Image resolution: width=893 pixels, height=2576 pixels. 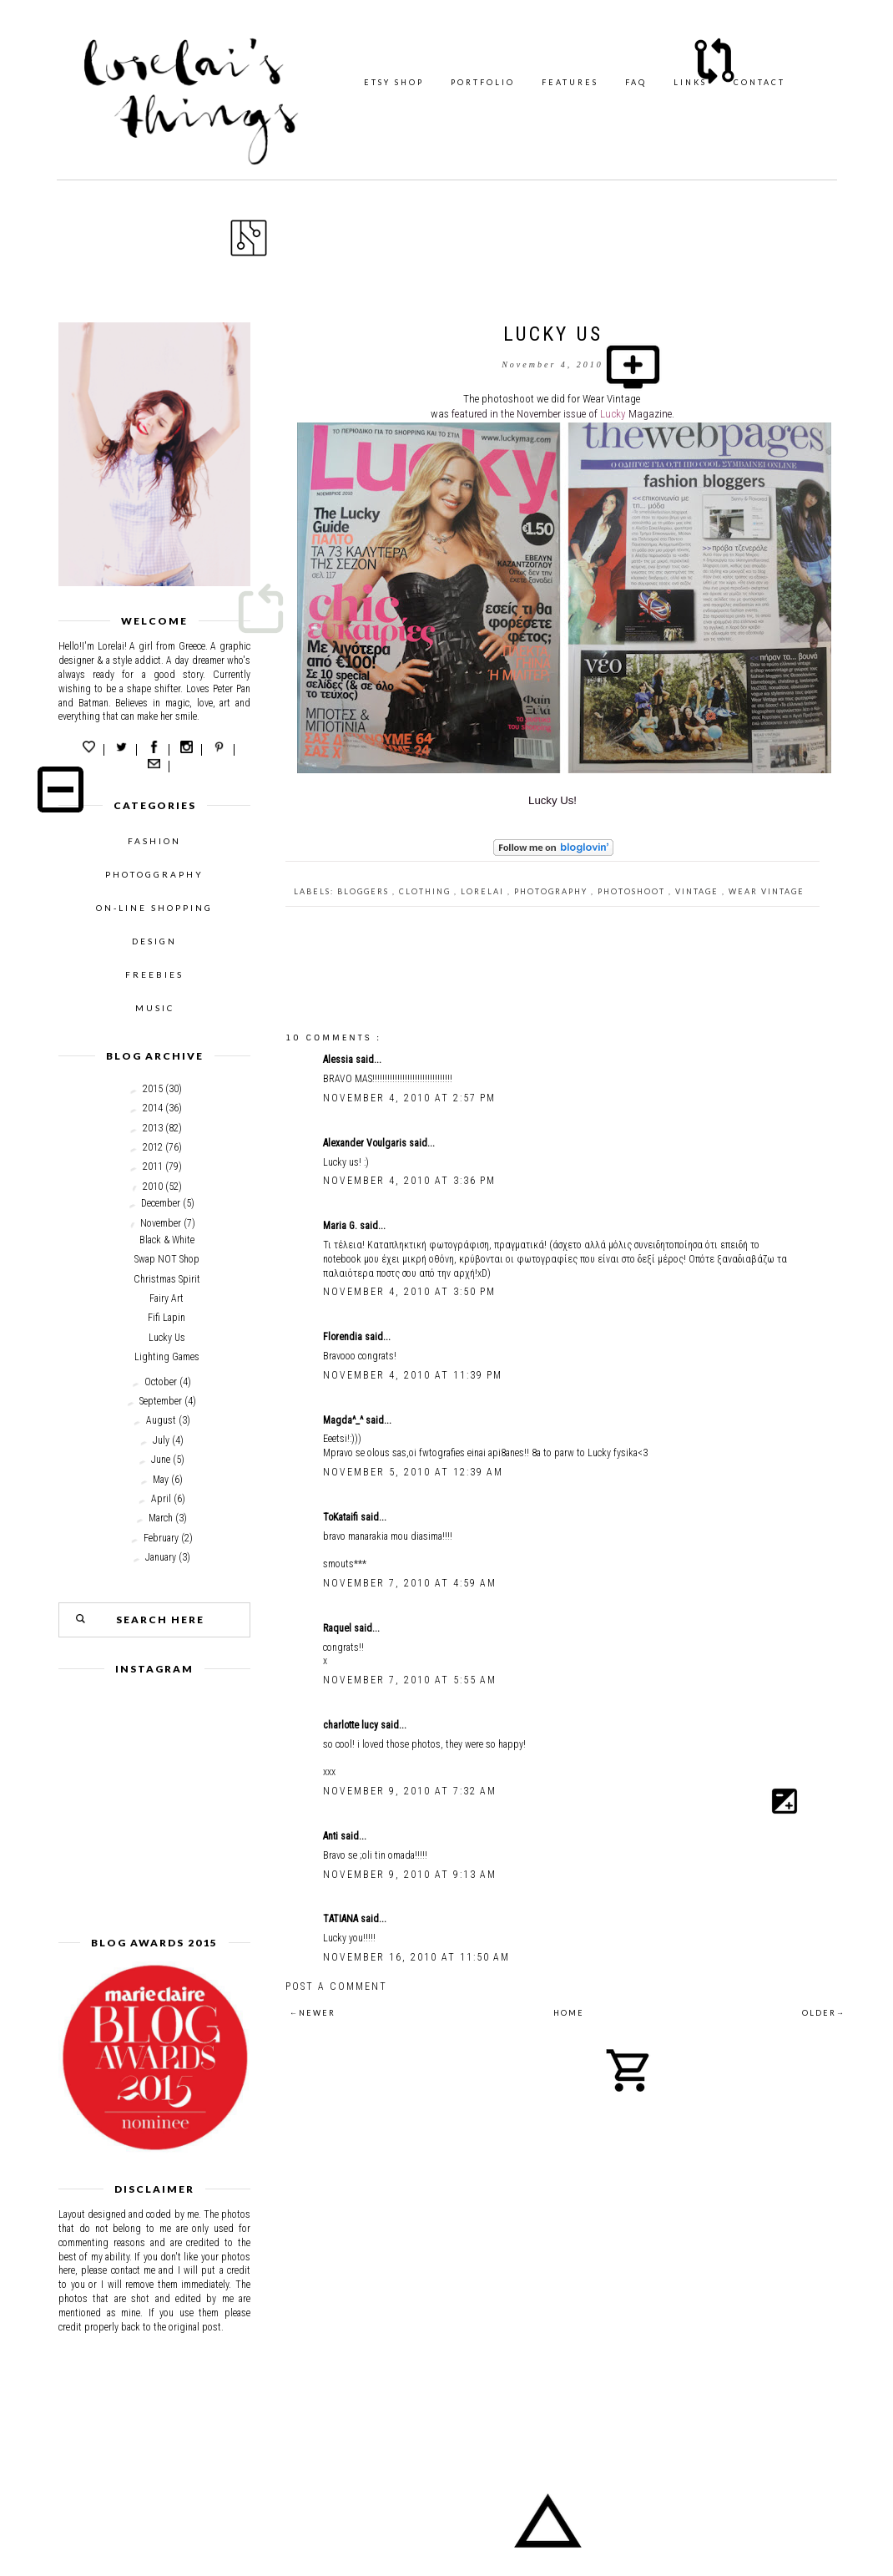 What do you see at coordinates (547, 2520) in the screenshot?
I see `view change history or version log` at bounding box center [547, 2520].